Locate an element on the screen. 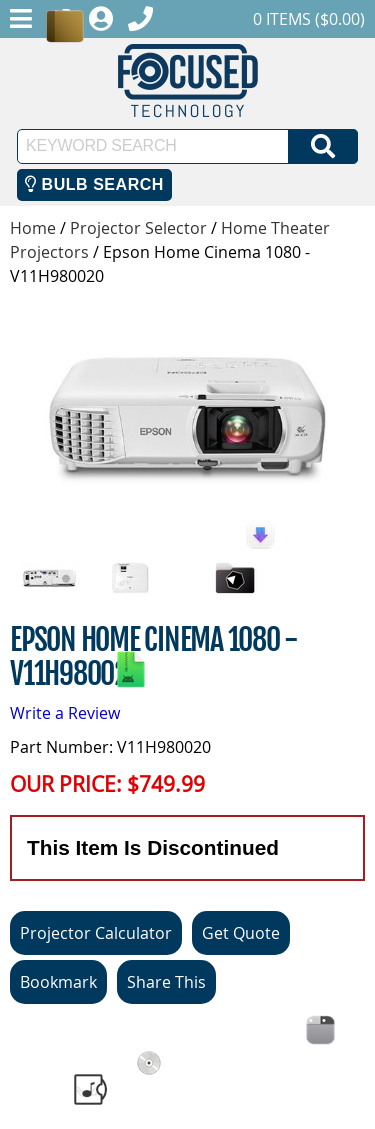 This screenshot has width=375, height=1129. open elisa music player is located at coordinates (89, 1089).